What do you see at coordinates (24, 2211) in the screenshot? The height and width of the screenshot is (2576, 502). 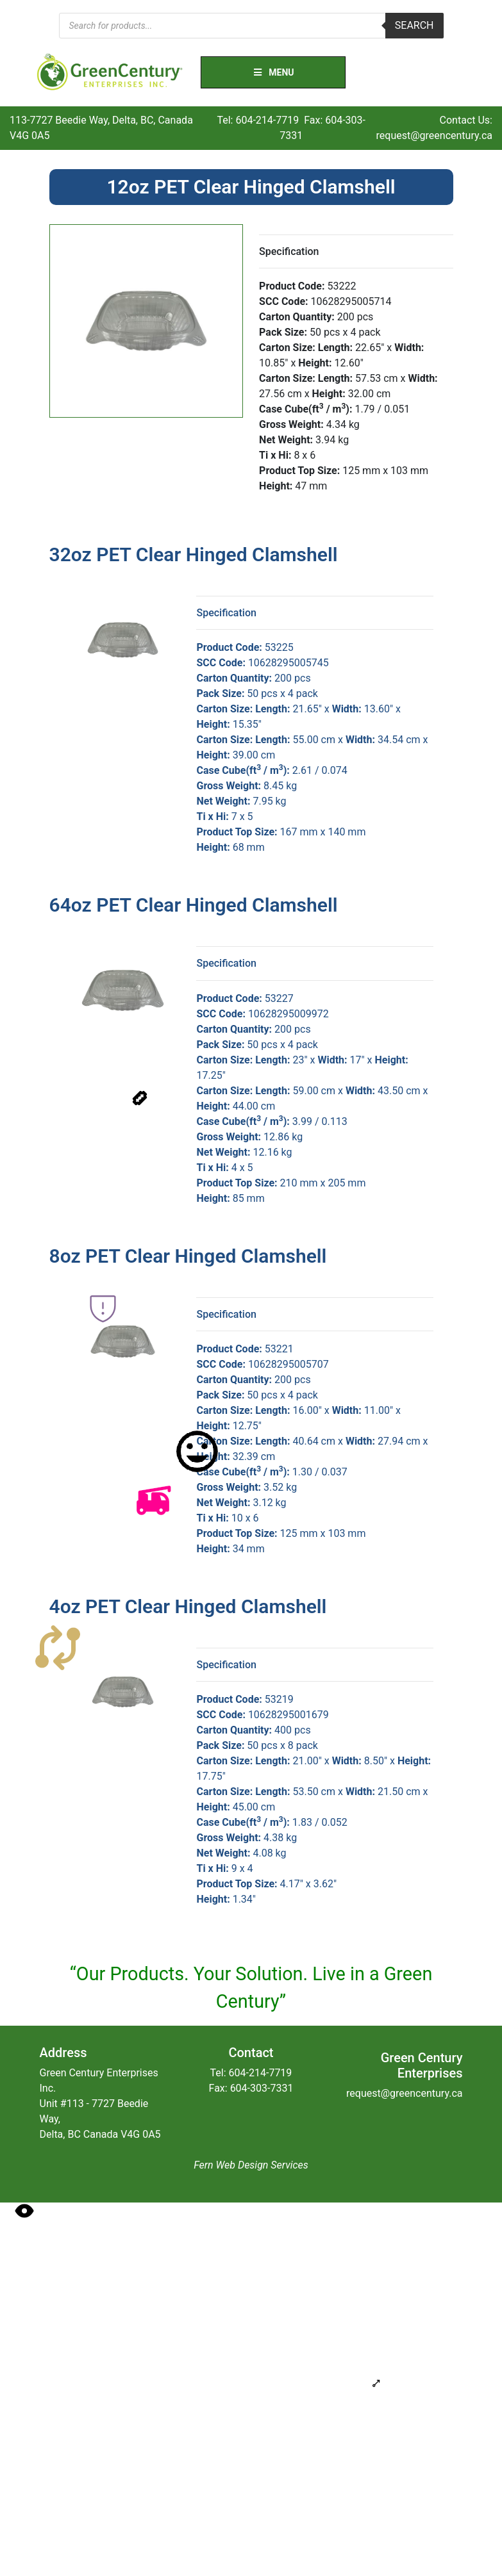 I see `view or preview content` at bounding box center [24, 2211].